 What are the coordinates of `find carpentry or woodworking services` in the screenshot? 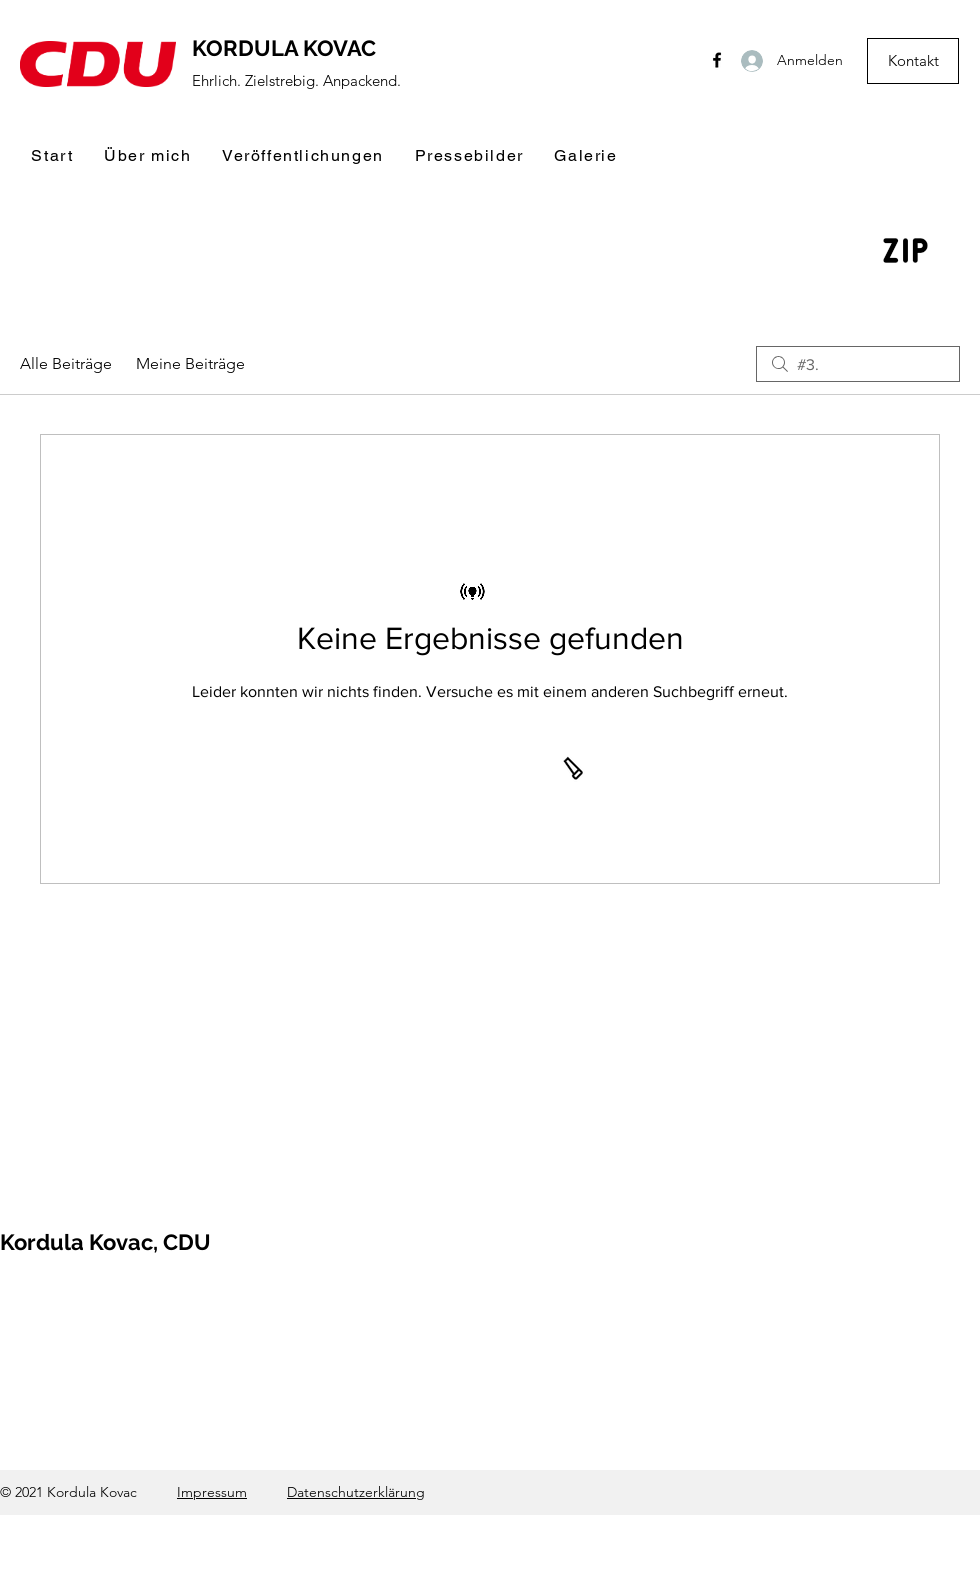 It's located at (573, 768).